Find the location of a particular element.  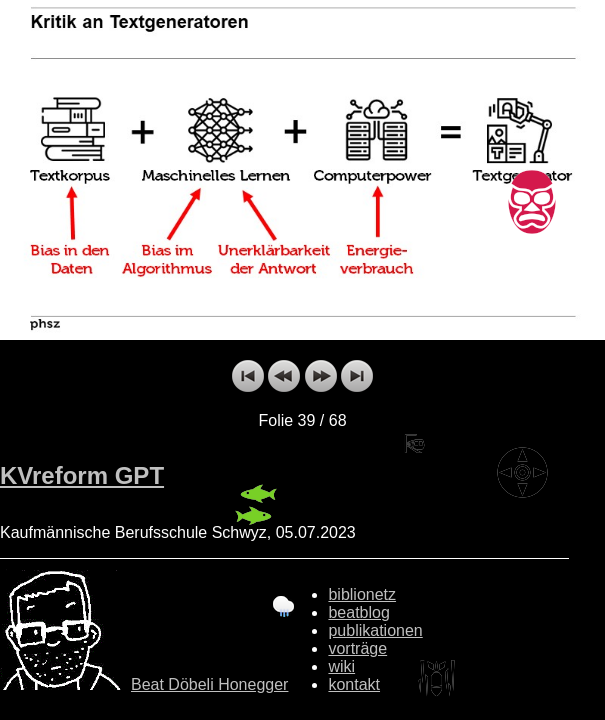

indicates rainy or showery weather conditions is located at coordinates (283, 606).